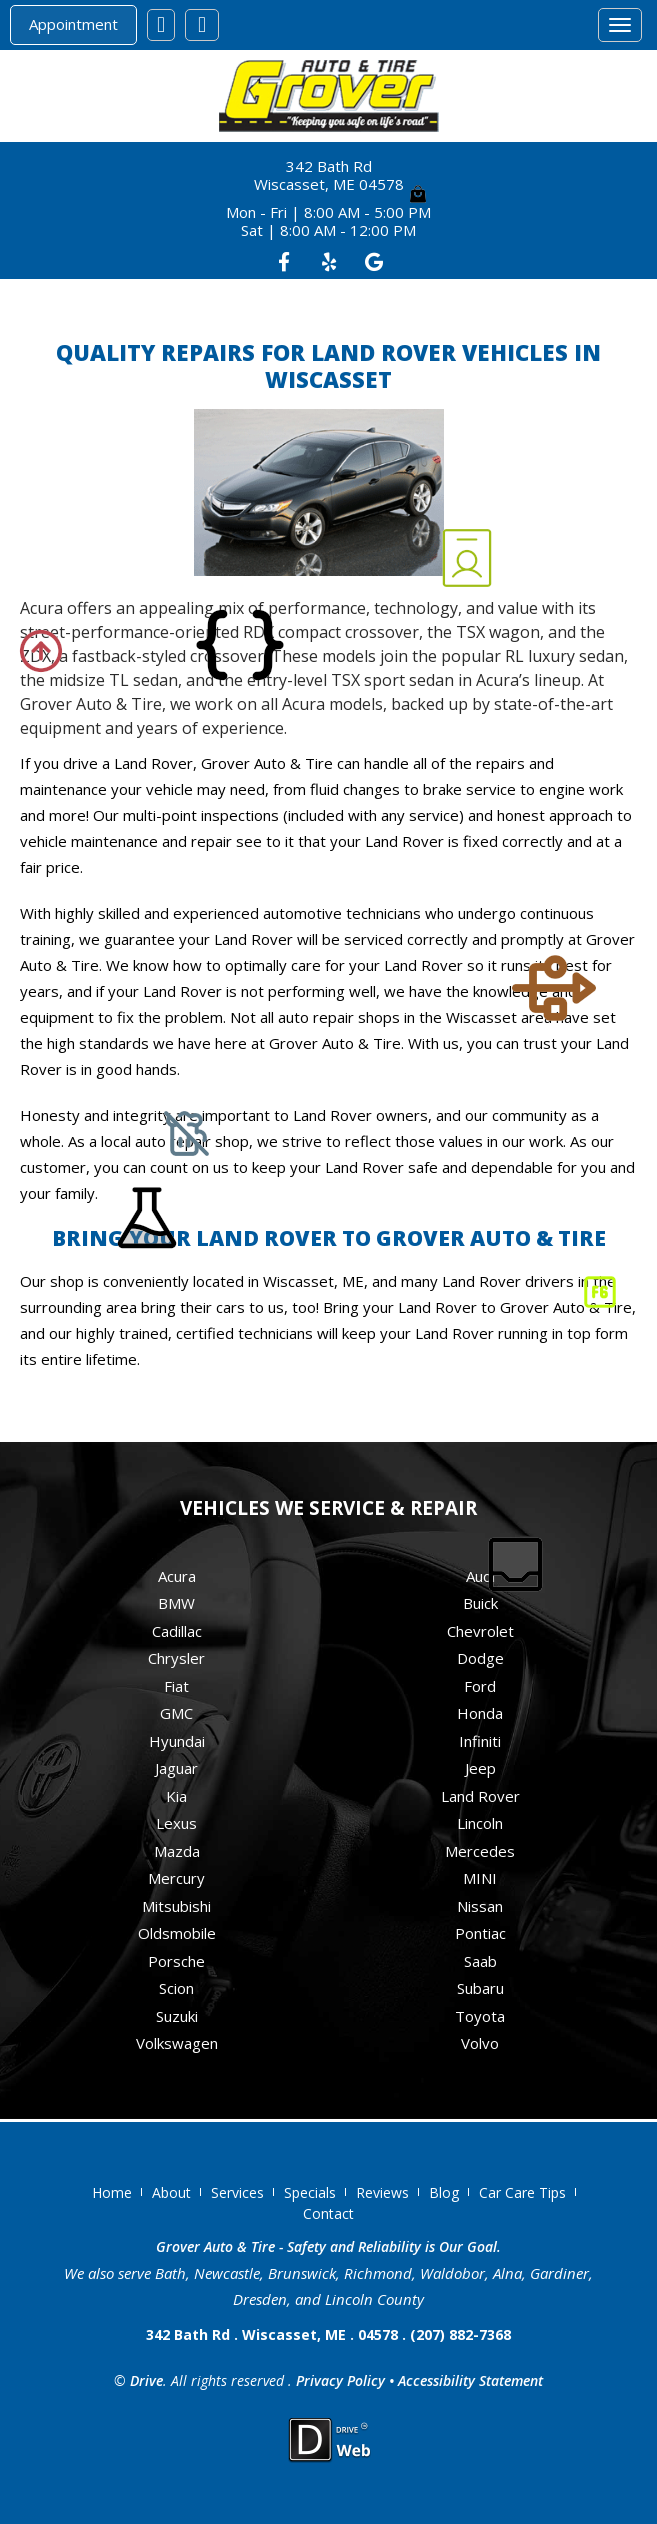  What do you see at coordinates (515, 1564) in the screenshot?
I see `view inbox or incoming items` at bounding box center [515, 1564].